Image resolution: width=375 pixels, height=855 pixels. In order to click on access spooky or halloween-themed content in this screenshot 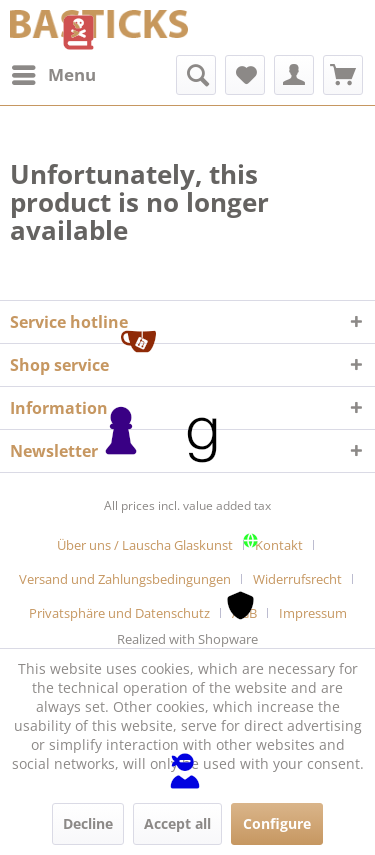, I will do `click(78, 32)`.